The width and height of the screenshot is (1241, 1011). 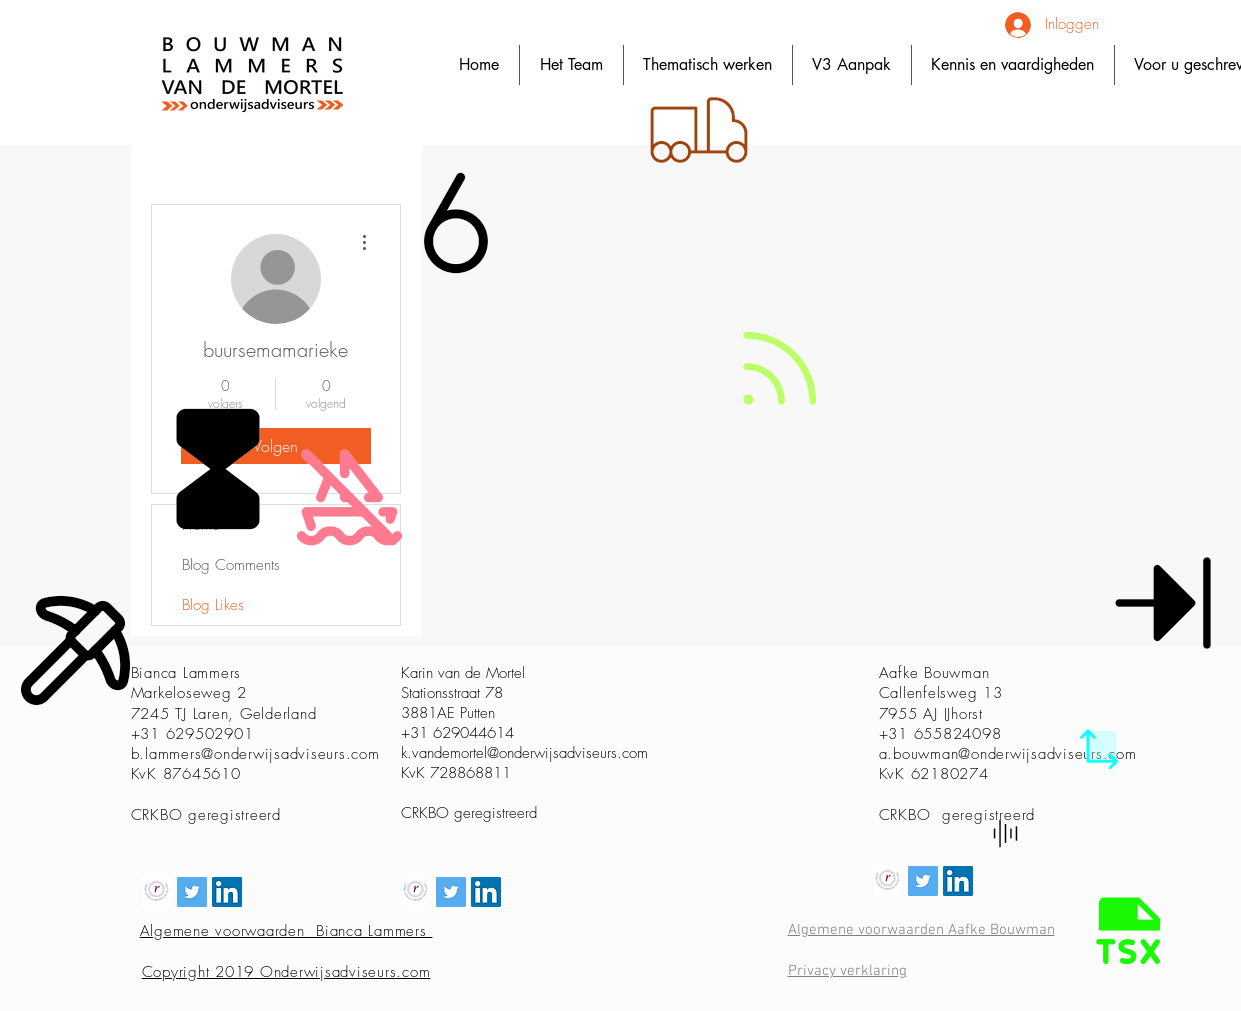 I want to click on indicates loading or processing in progress, so click(x=218, y=469).